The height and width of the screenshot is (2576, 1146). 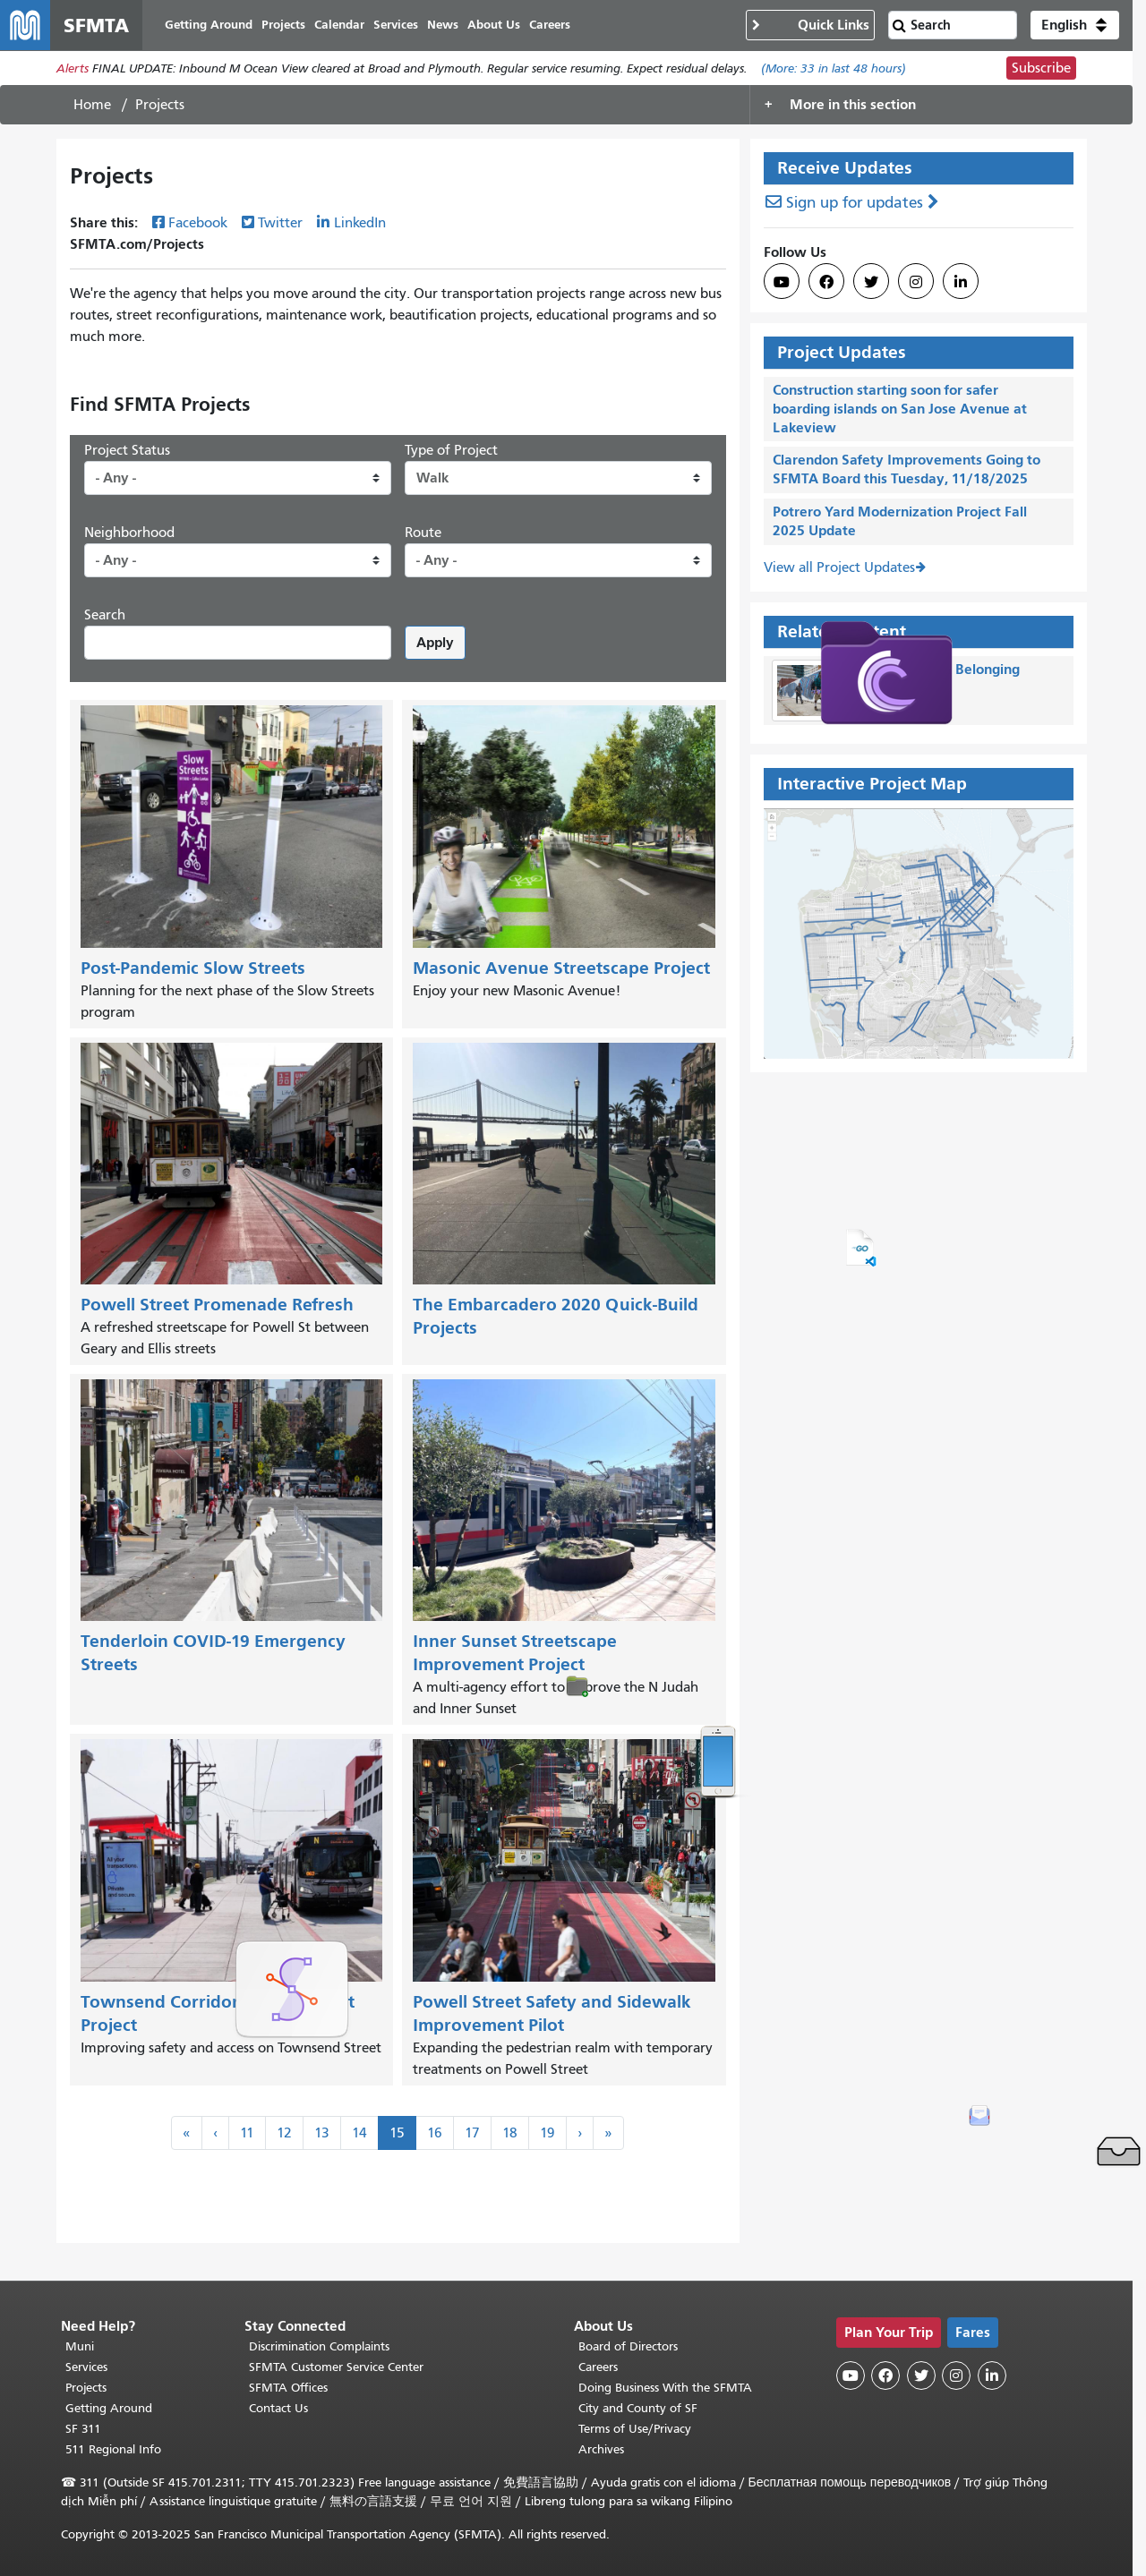 I want to click on open a Go language file in Visual Studio Code, so click(x=860, y=1248).